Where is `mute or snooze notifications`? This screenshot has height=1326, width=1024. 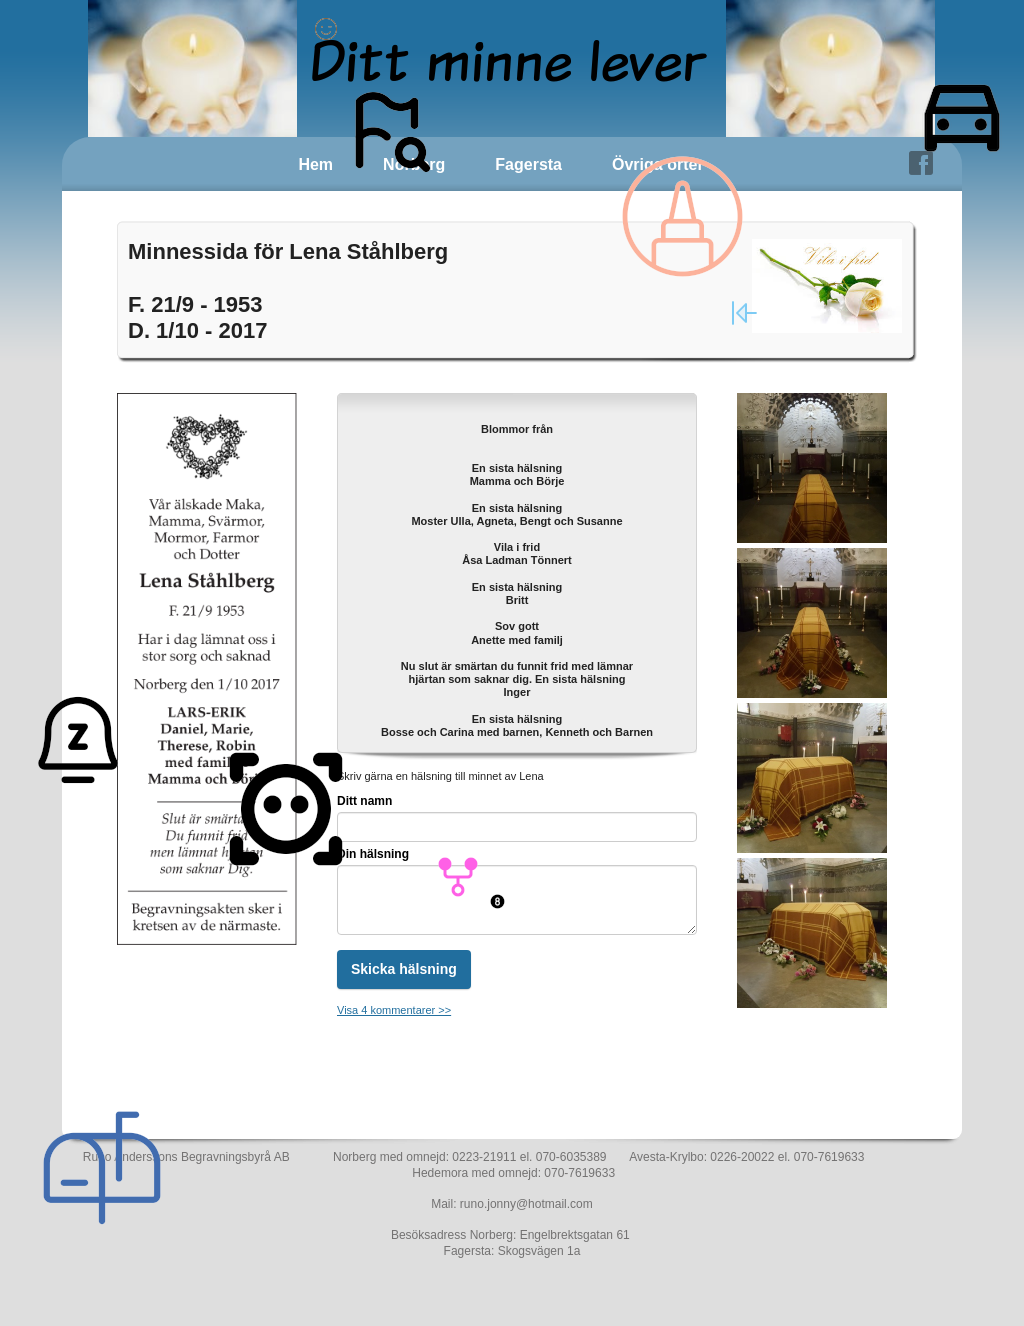
mute or snooze notifications is located at coordinates (78, 740).